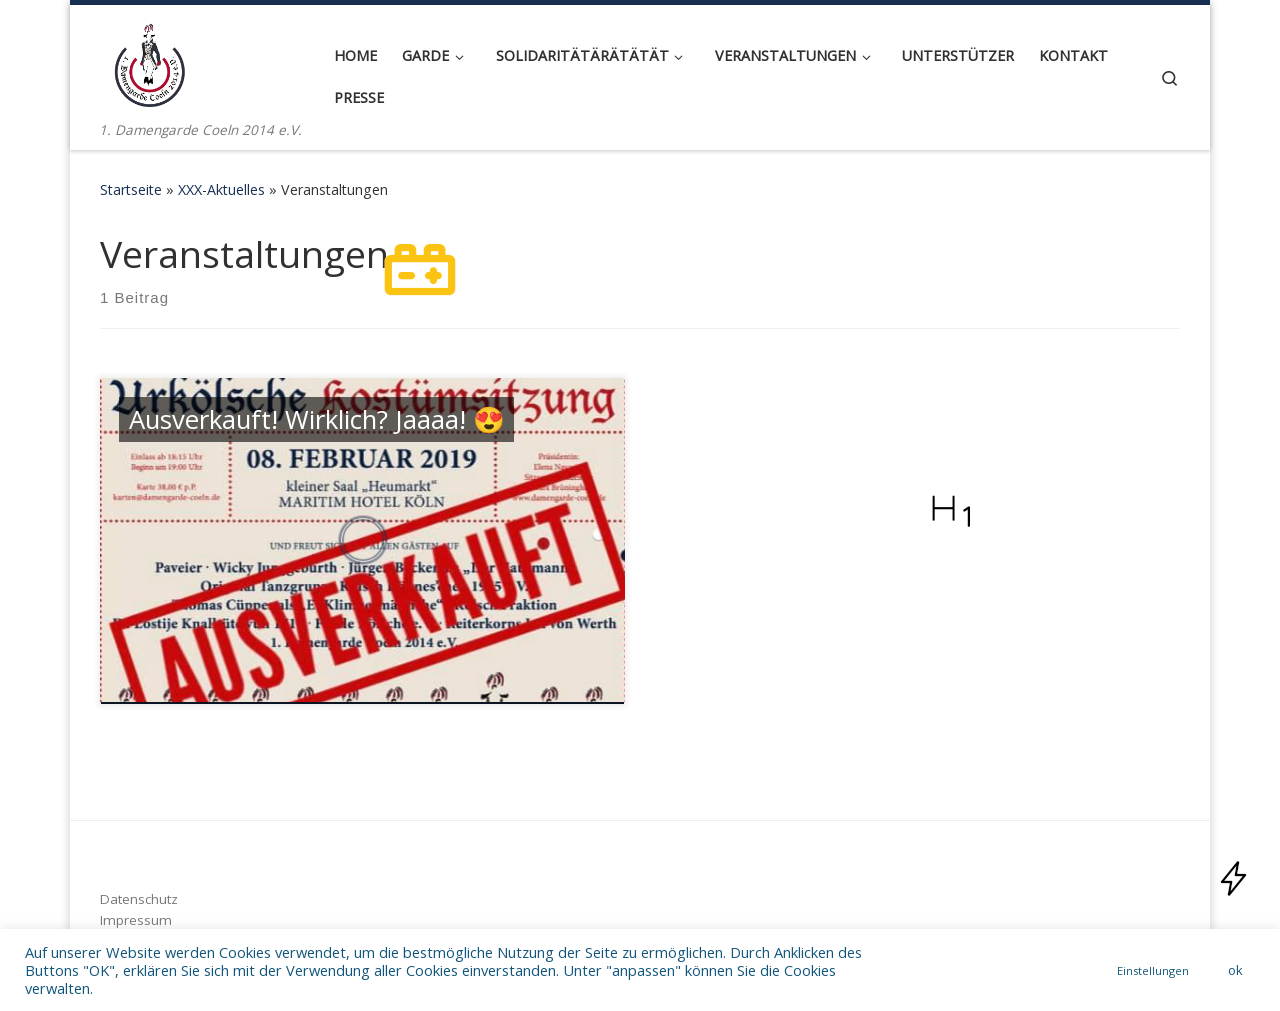  What do you see at coordinates (950, 510) in the screenshot?
I see `format text as heading level 1` at bounding box center [950, 510].